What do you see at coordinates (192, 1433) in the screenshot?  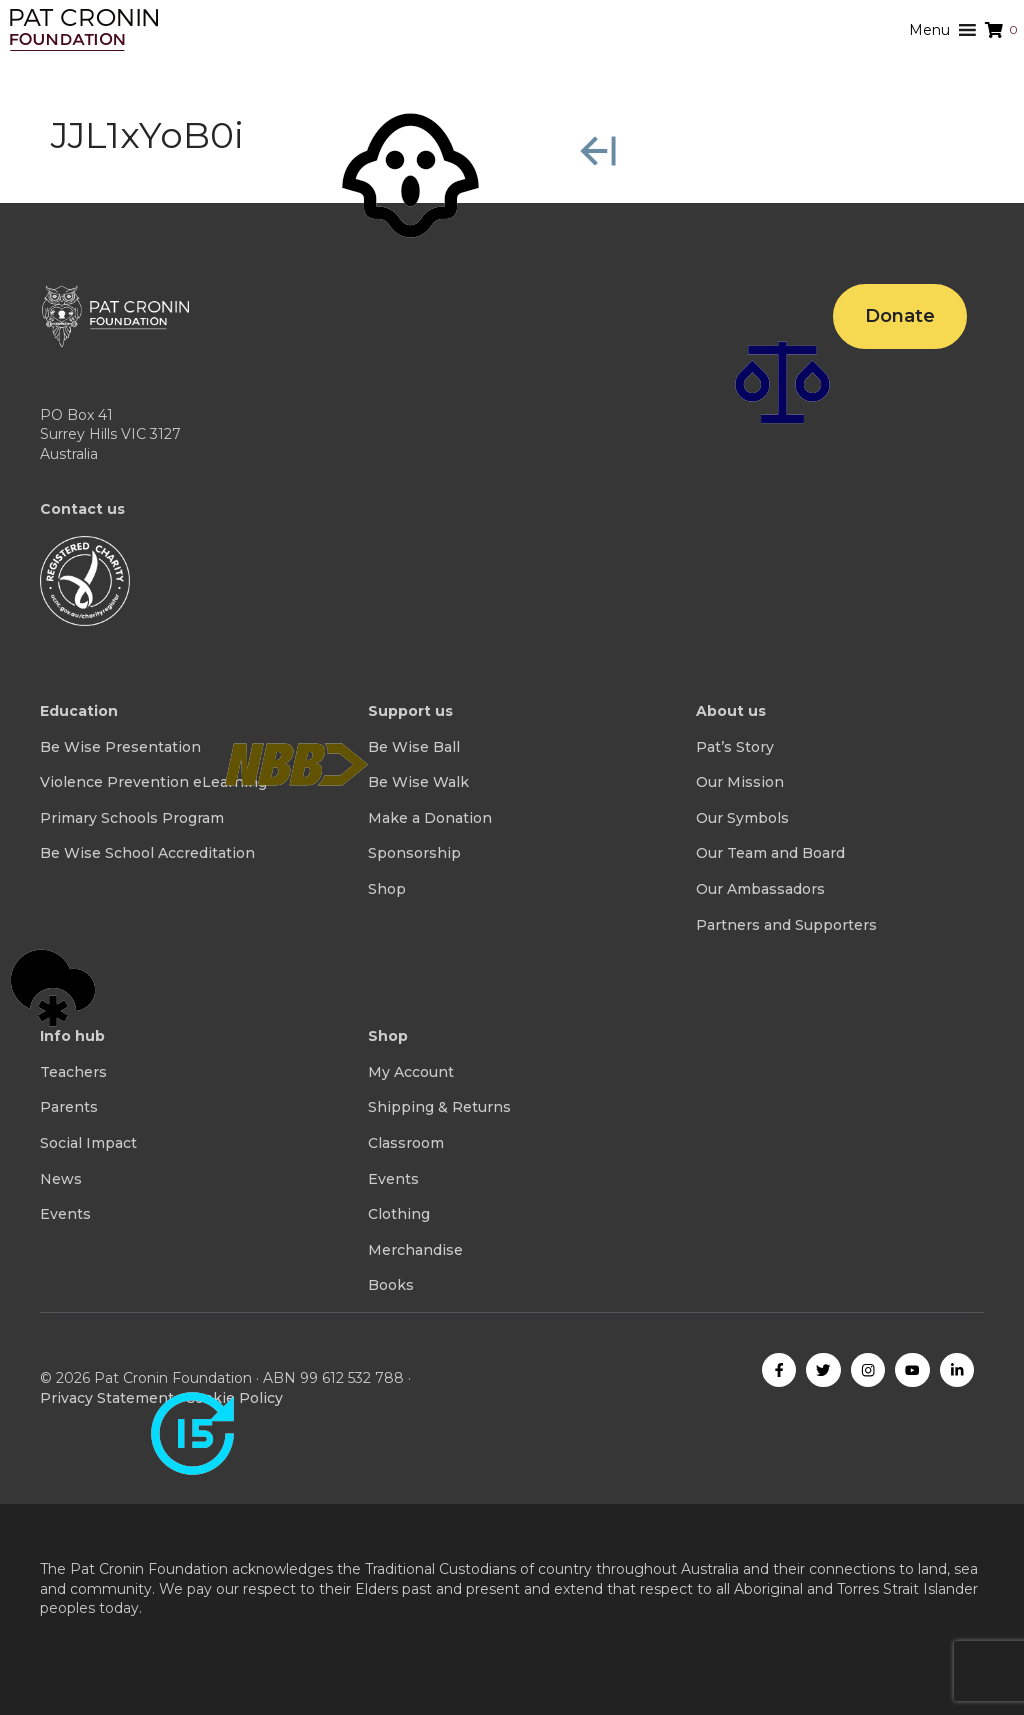 I see `skip forward 15 seconds` at bounding box center [192, 1433].